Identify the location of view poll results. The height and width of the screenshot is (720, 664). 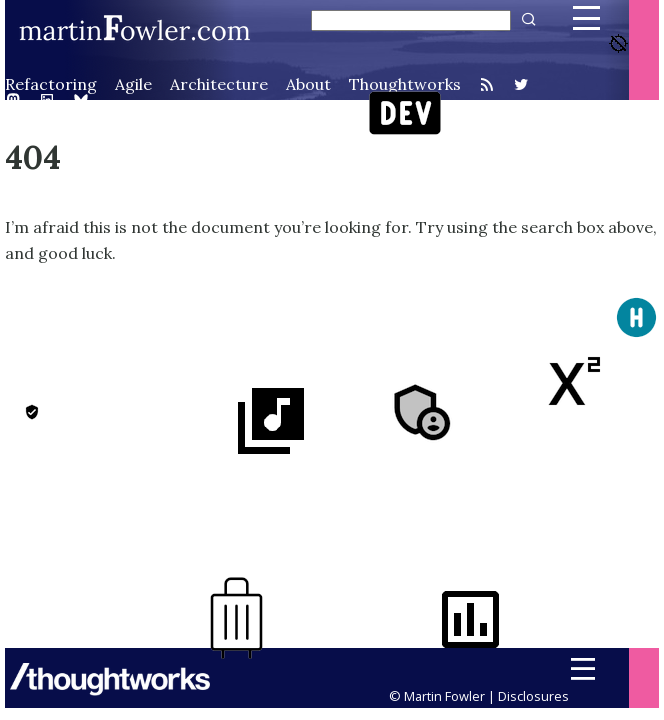
(470, 619).